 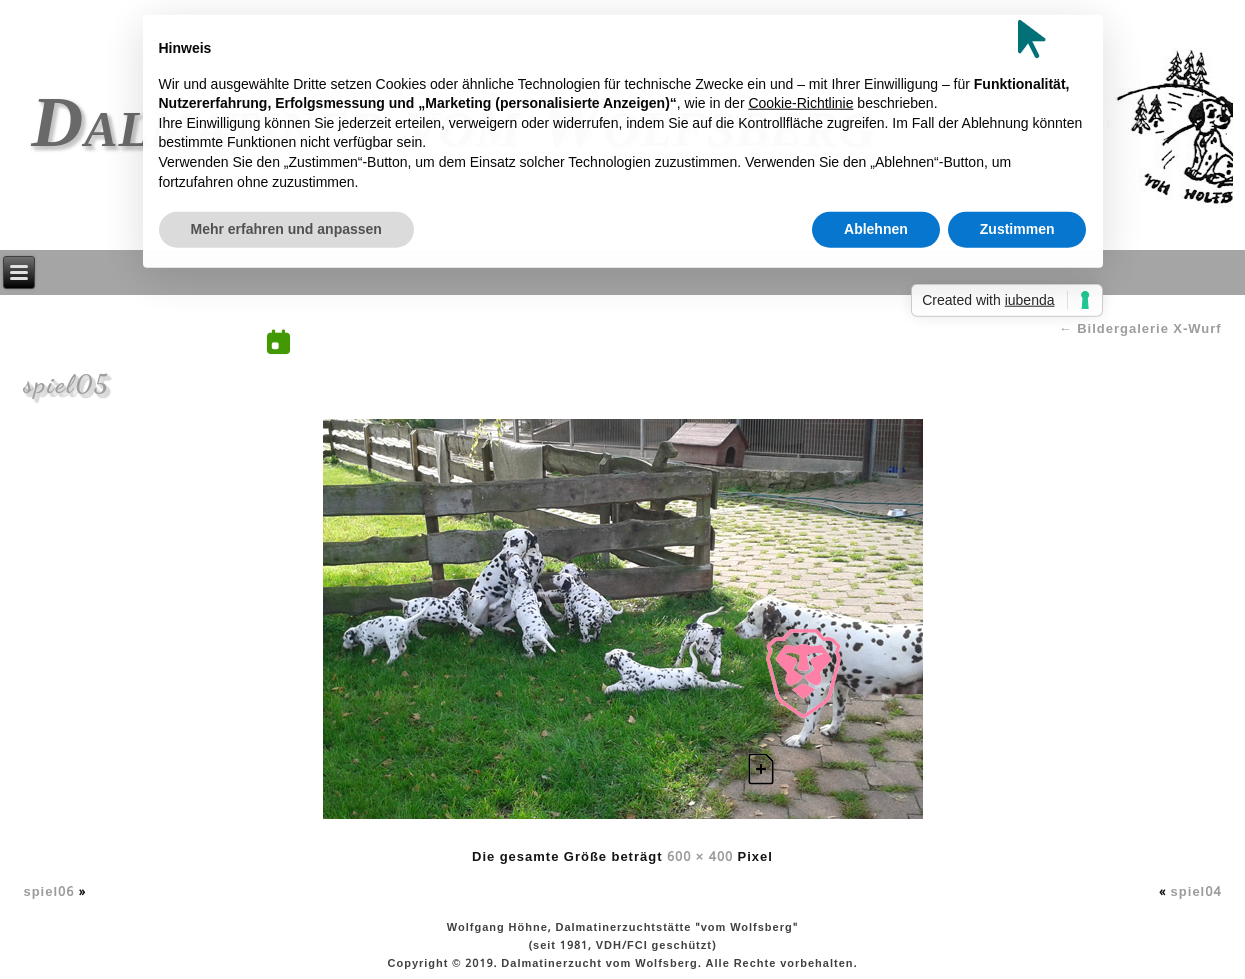 What do you see at coordinates (803, 673) in the screenshot?
I see `open the Brave browser` at bounding box center [803, 673].